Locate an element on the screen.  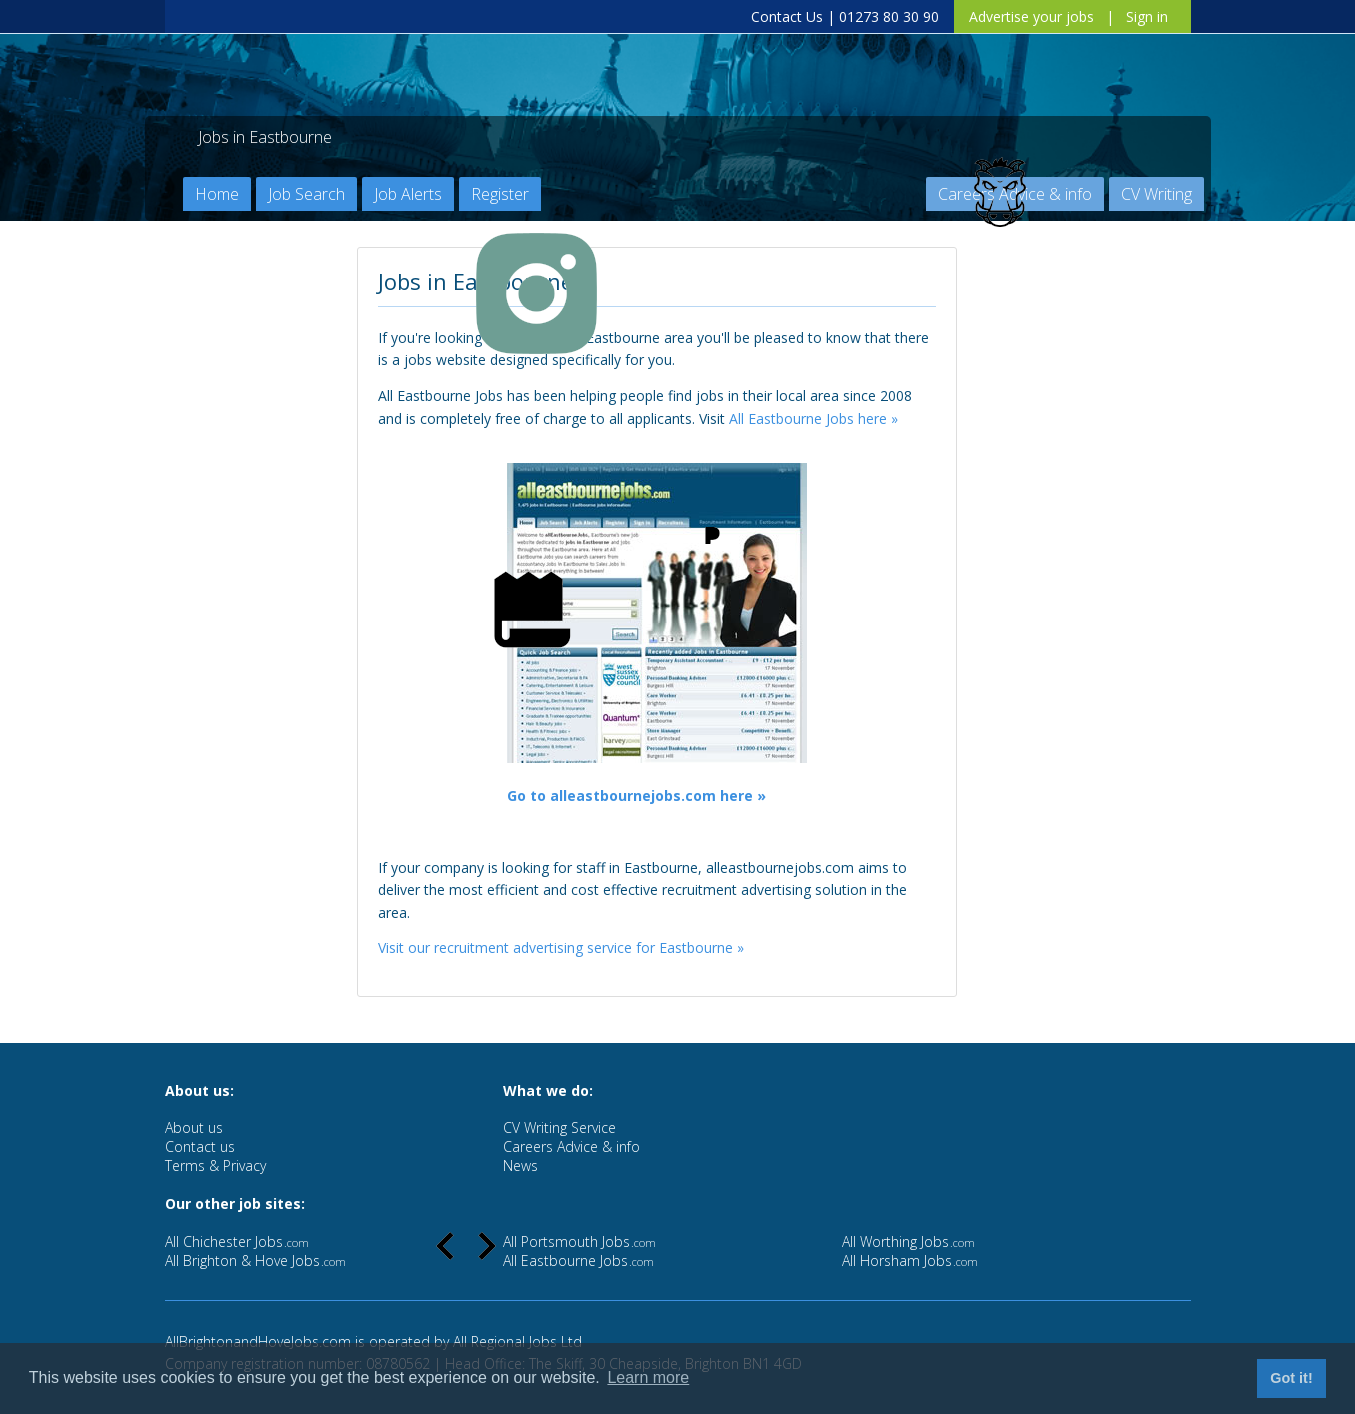
open instagram app is located at coordinates (536, 293).